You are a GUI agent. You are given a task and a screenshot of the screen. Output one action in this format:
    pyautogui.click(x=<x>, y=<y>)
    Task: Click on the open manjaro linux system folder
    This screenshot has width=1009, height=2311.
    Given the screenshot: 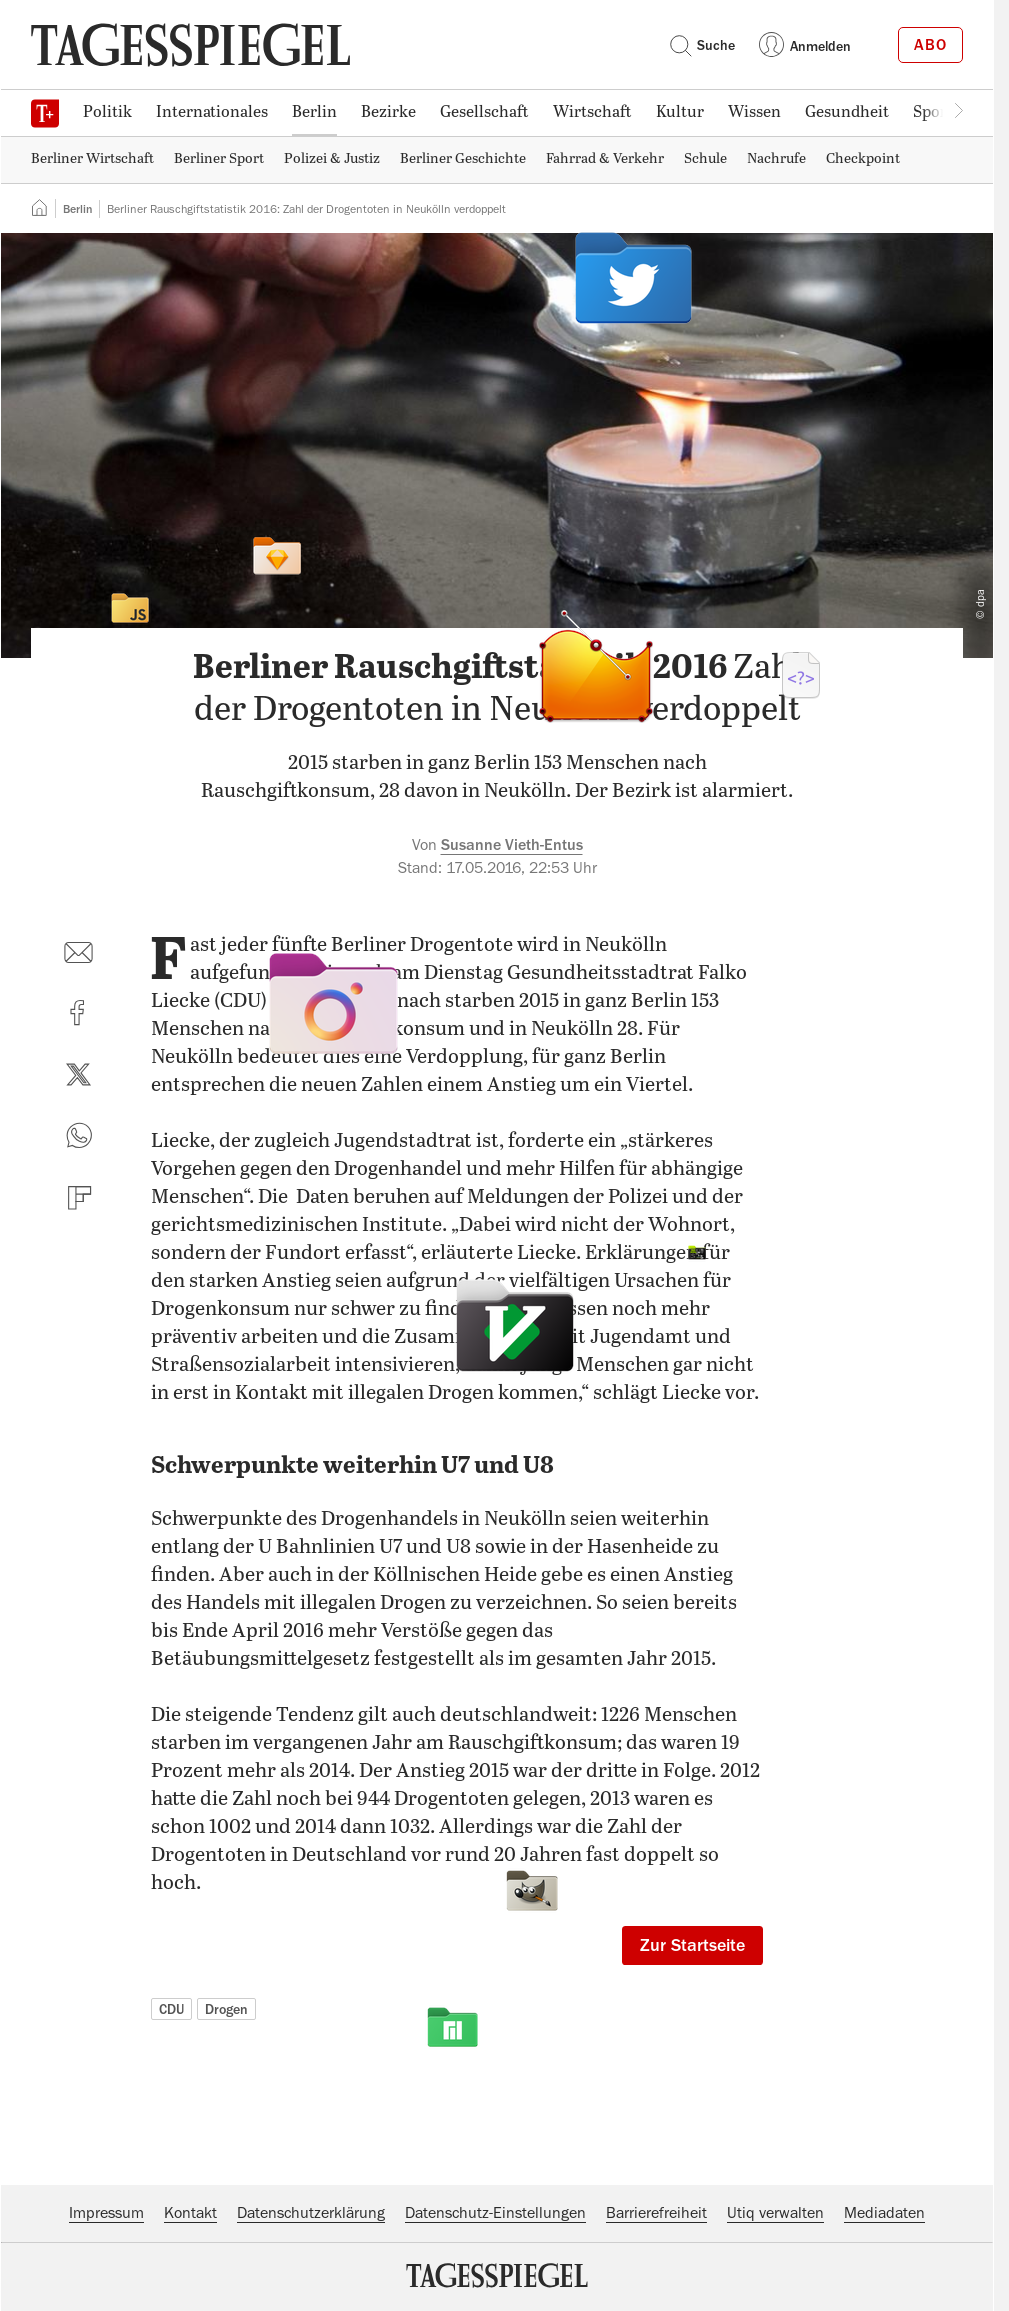 What is the action you would take?
    pyautogui.click(x=452, y=2028)
    